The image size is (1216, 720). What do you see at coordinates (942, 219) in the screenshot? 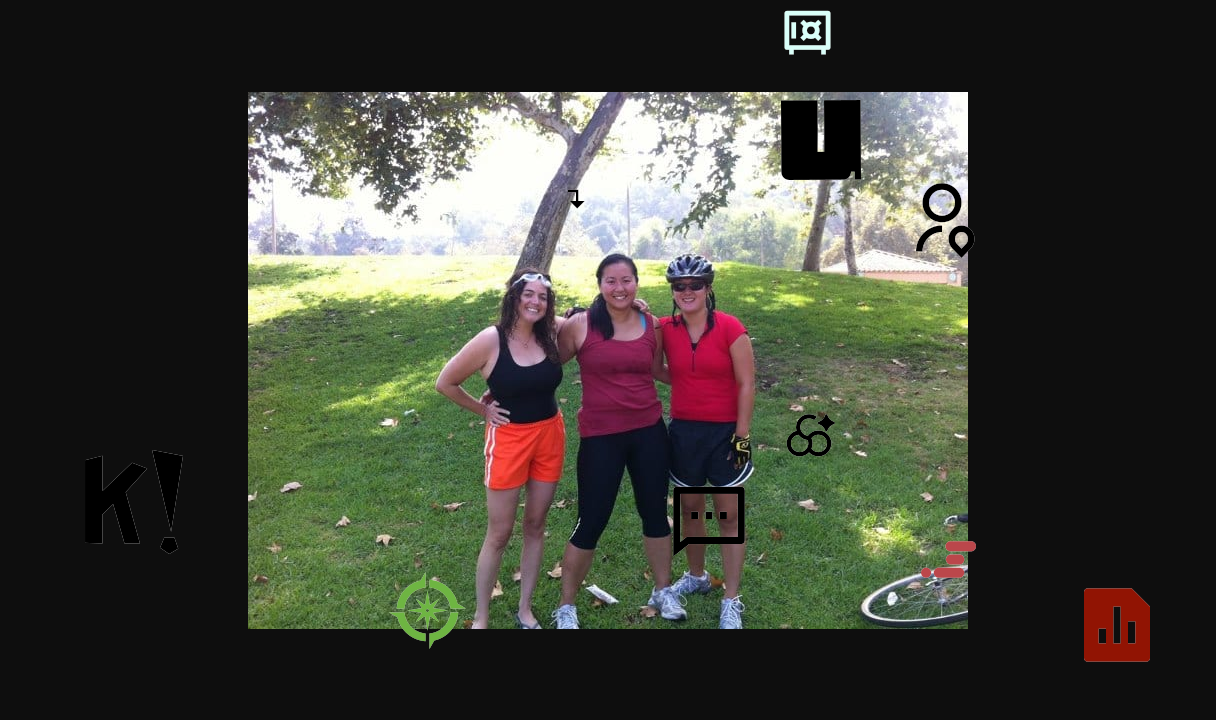
I see `view user's current location` at bounding box center [942, 219].